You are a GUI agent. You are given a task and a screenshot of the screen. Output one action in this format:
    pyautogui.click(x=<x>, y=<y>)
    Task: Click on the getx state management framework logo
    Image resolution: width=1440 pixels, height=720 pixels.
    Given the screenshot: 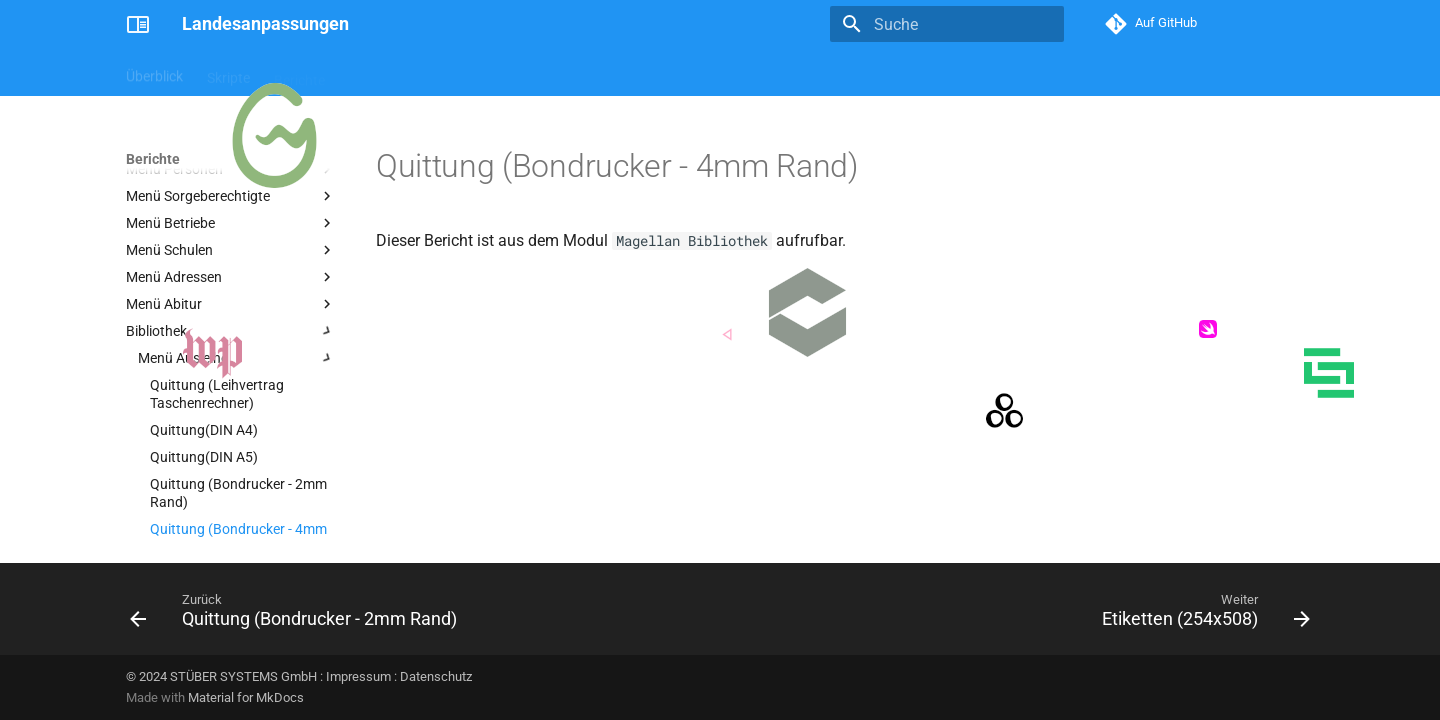 What is the action you would take?
    pyautogui.click(x=1004, y=410)
    